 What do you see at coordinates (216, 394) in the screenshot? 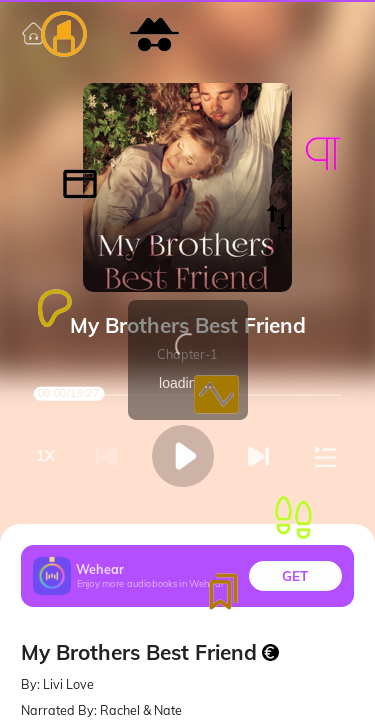
I see `toggle triangle waveform in audio settings` at bounding box center [216, 394].